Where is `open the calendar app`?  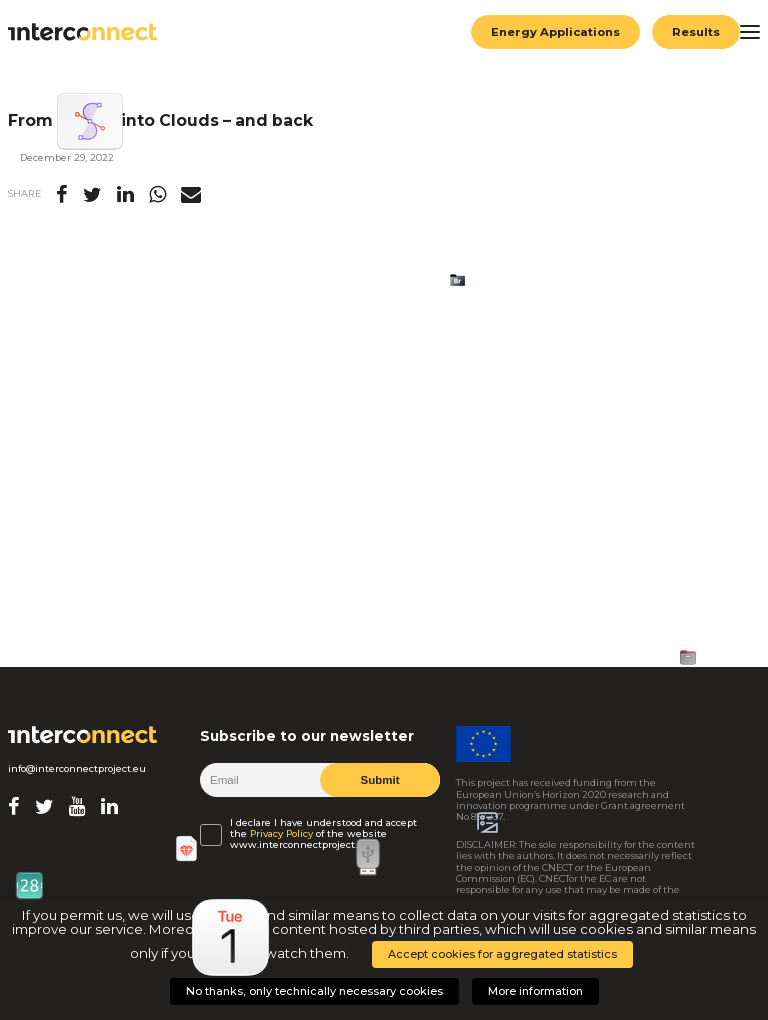 open the calendar app is located at coordinates (230, 937).